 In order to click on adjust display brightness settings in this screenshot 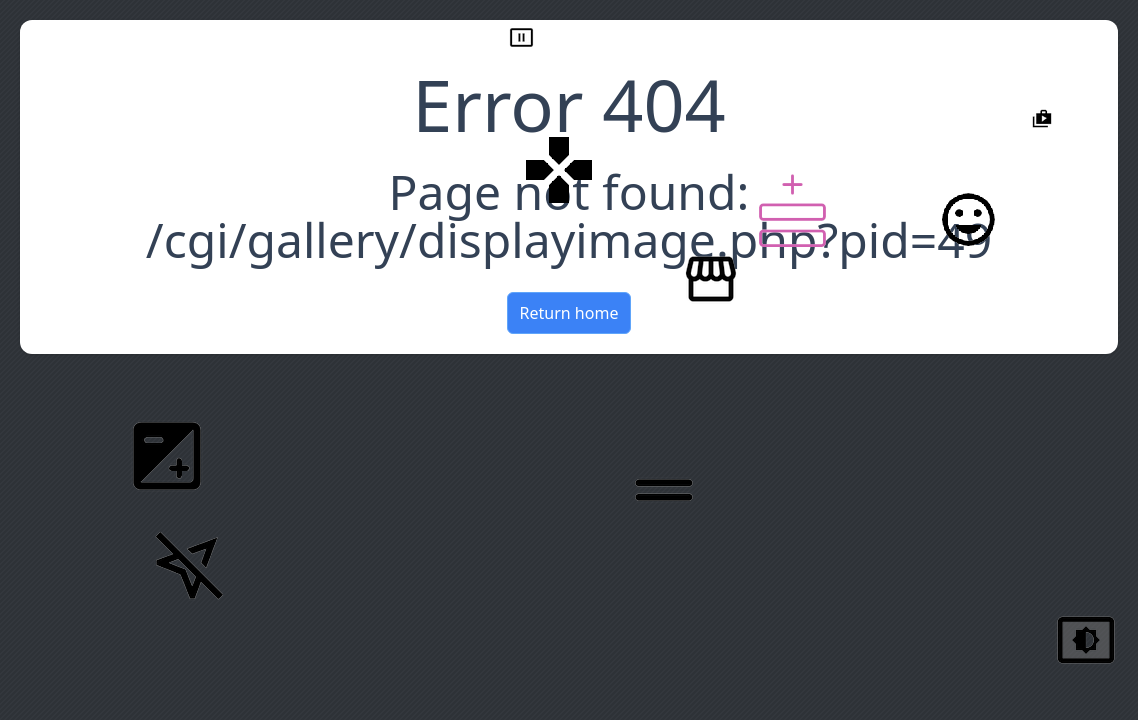, I will do `click(1086, 640)`.